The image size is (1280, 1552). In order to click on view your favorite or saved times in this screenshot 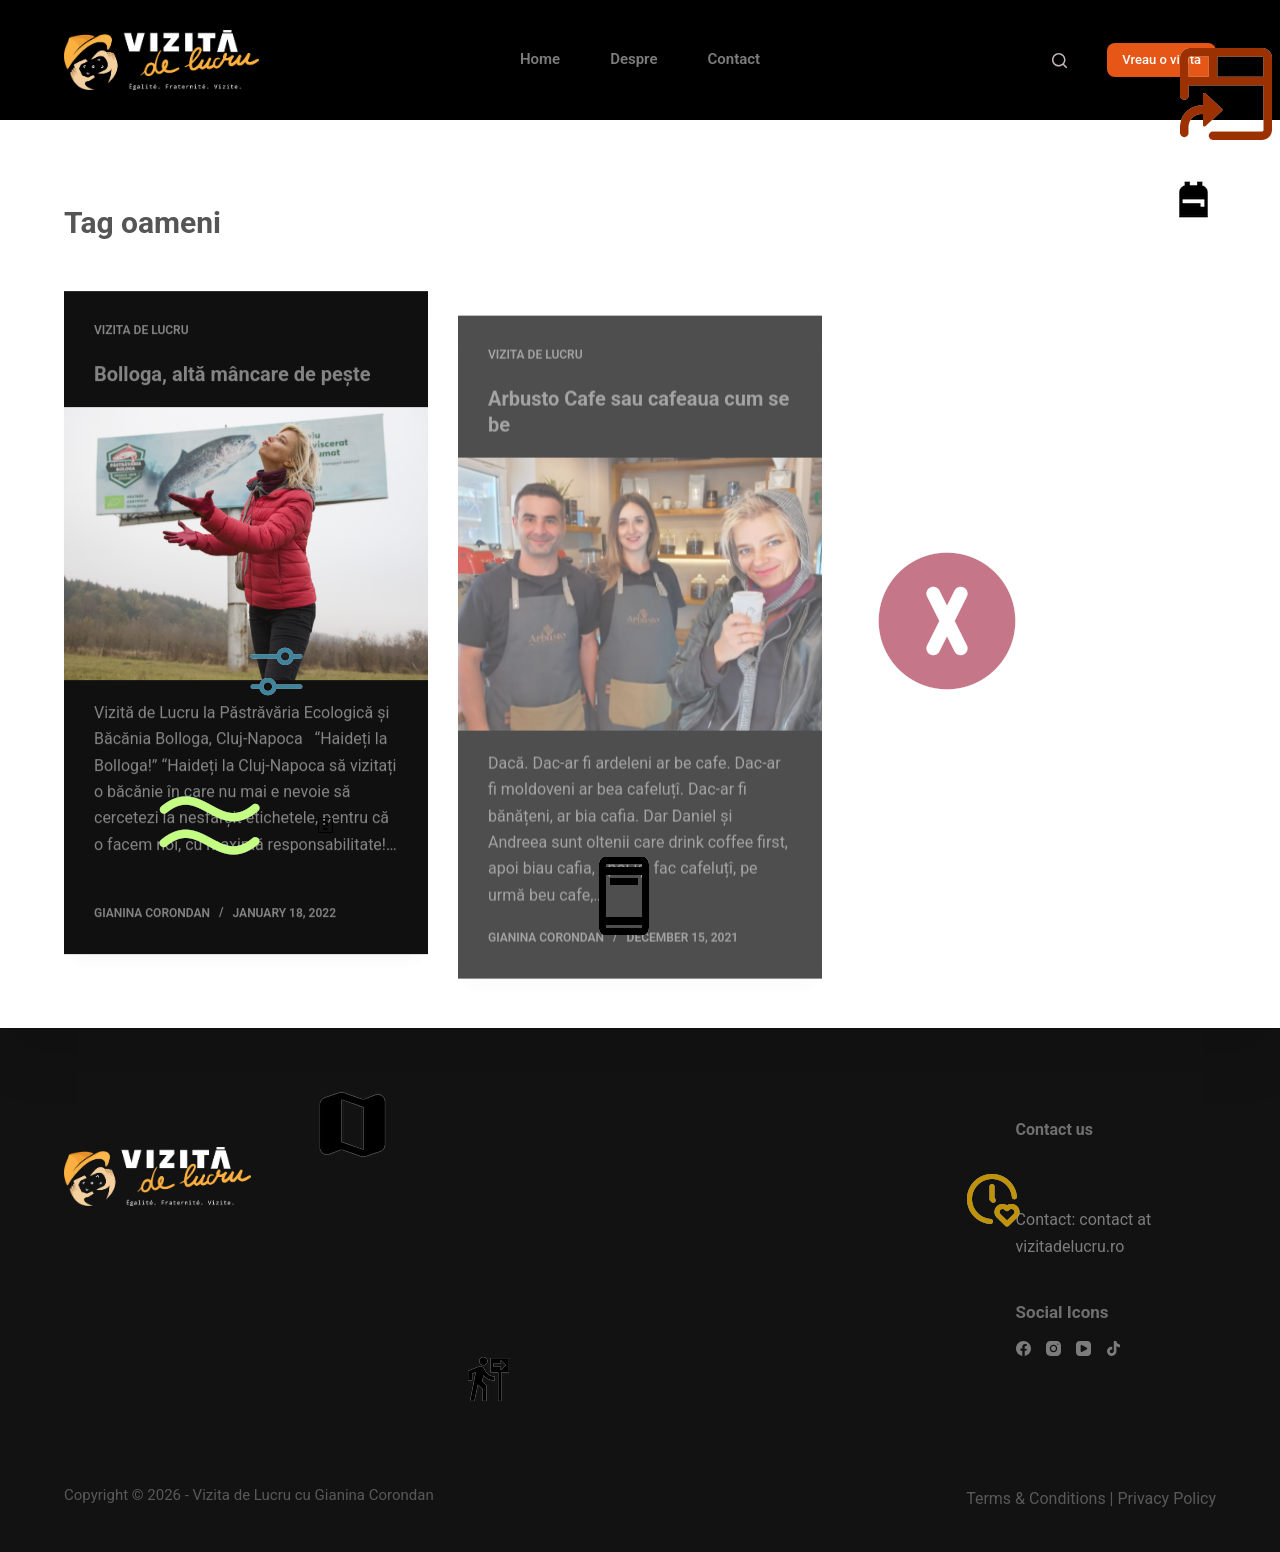, I will do `click(992, 1199)`.